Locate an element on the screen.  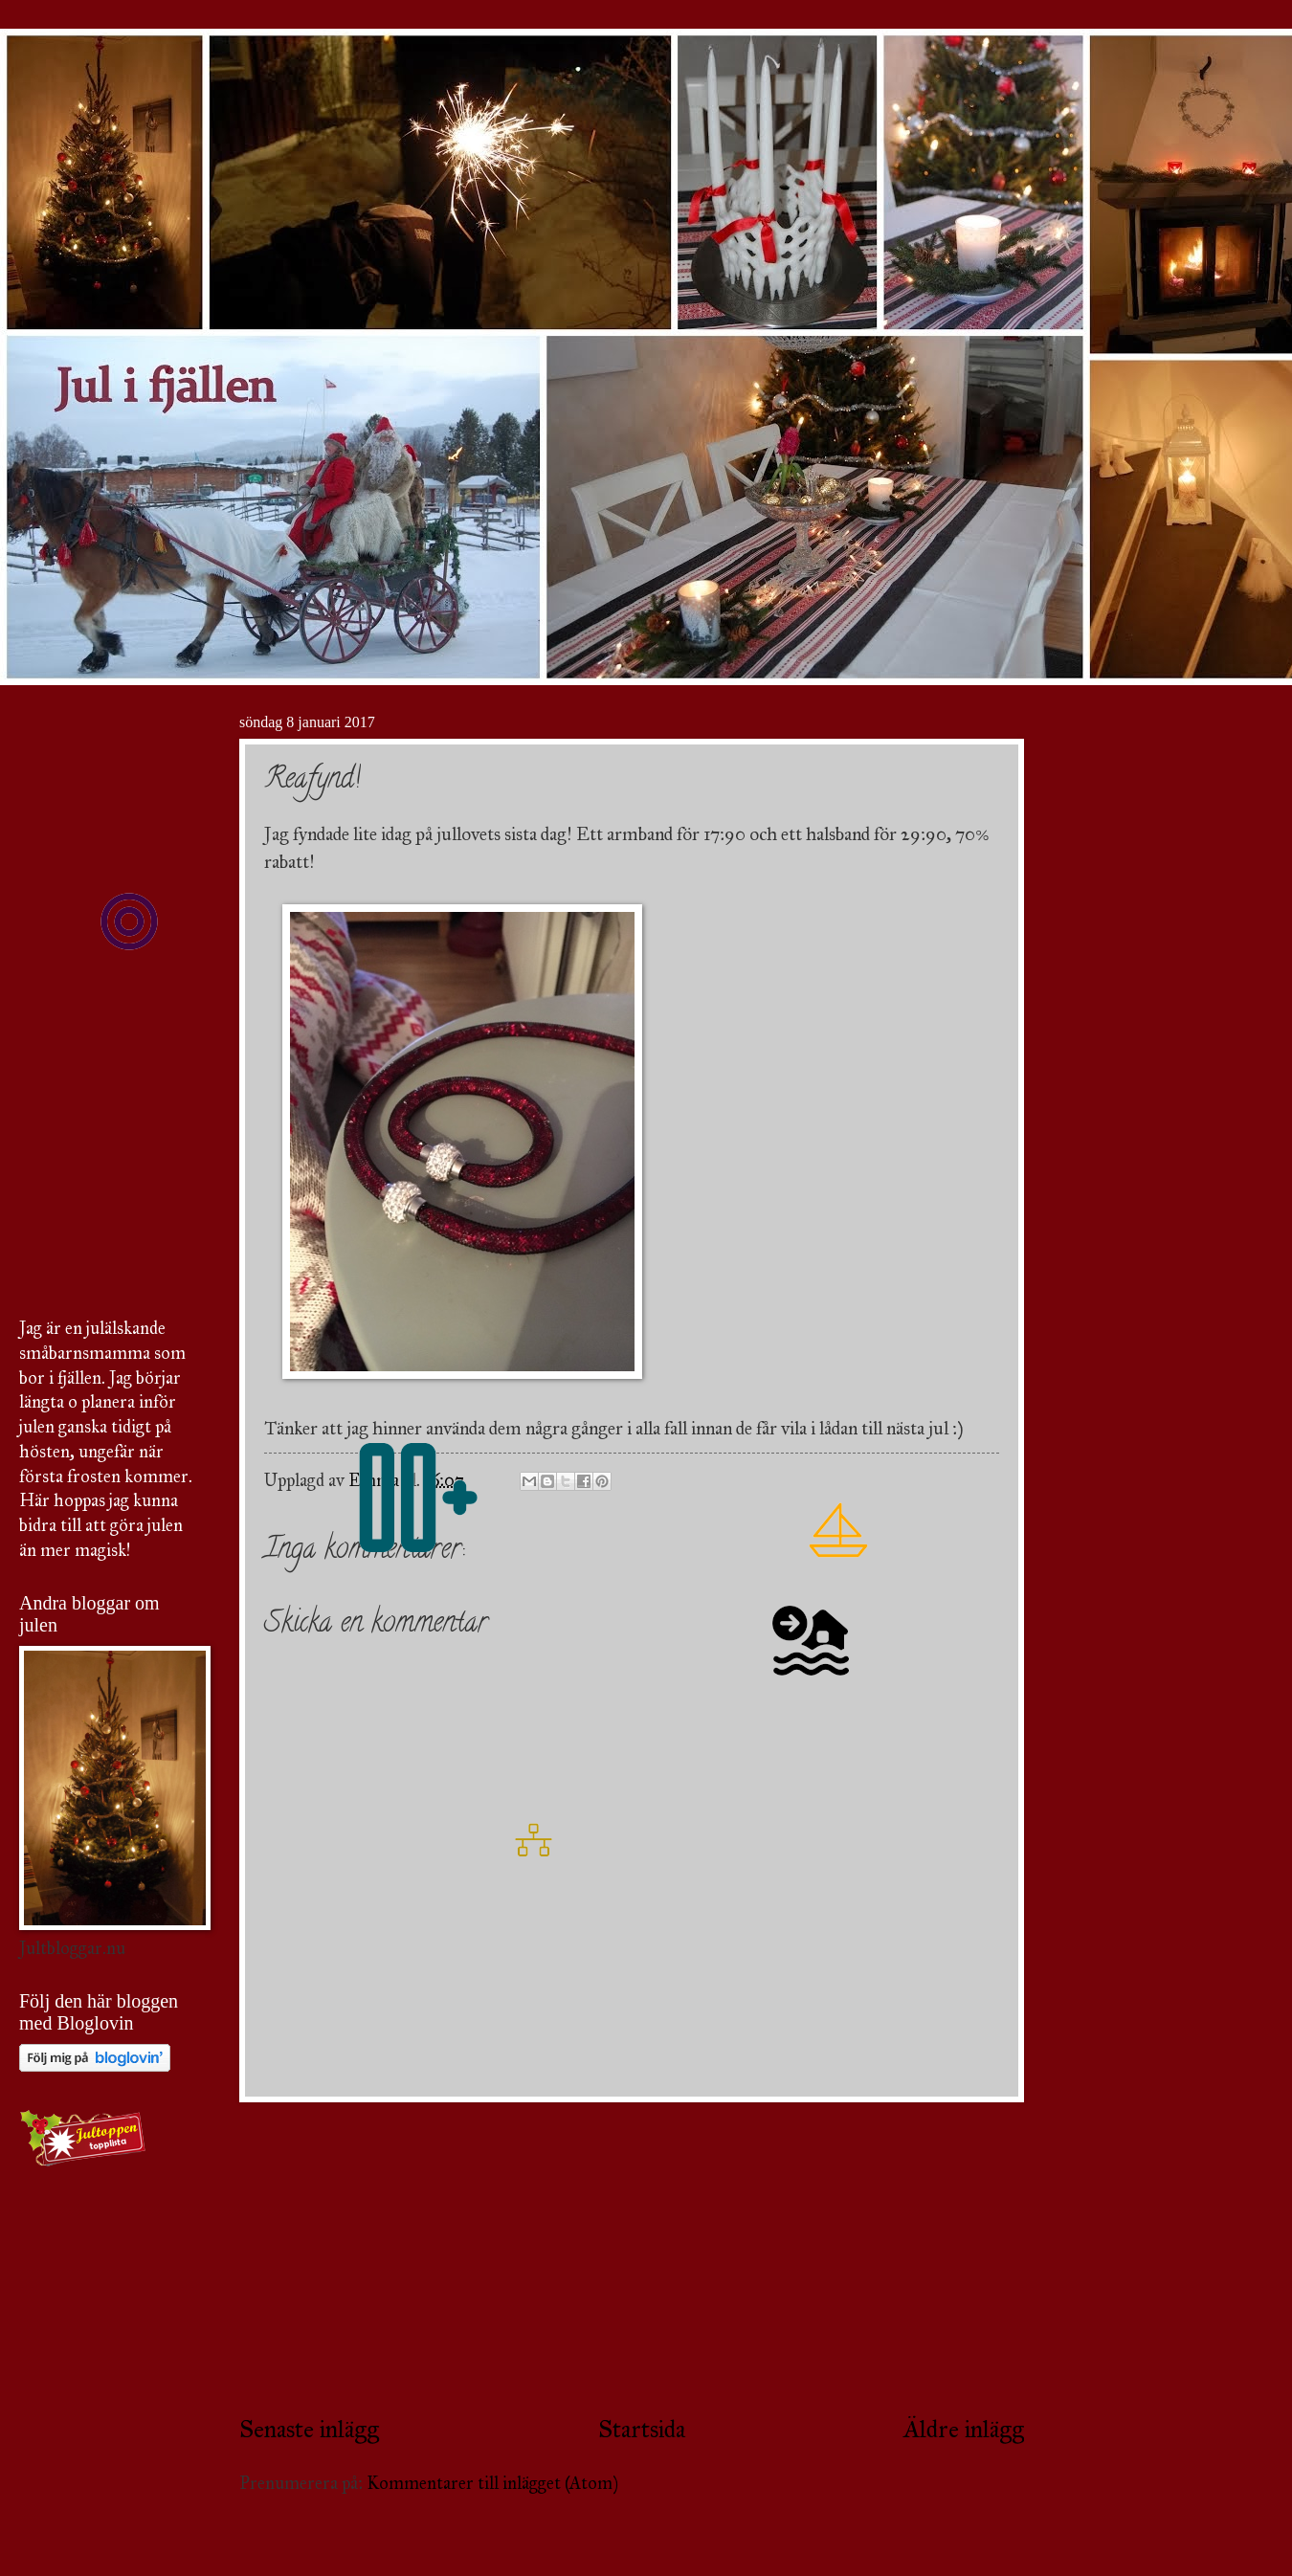
navigate to flood evacuation routes is located at coordinates (811, 1640).